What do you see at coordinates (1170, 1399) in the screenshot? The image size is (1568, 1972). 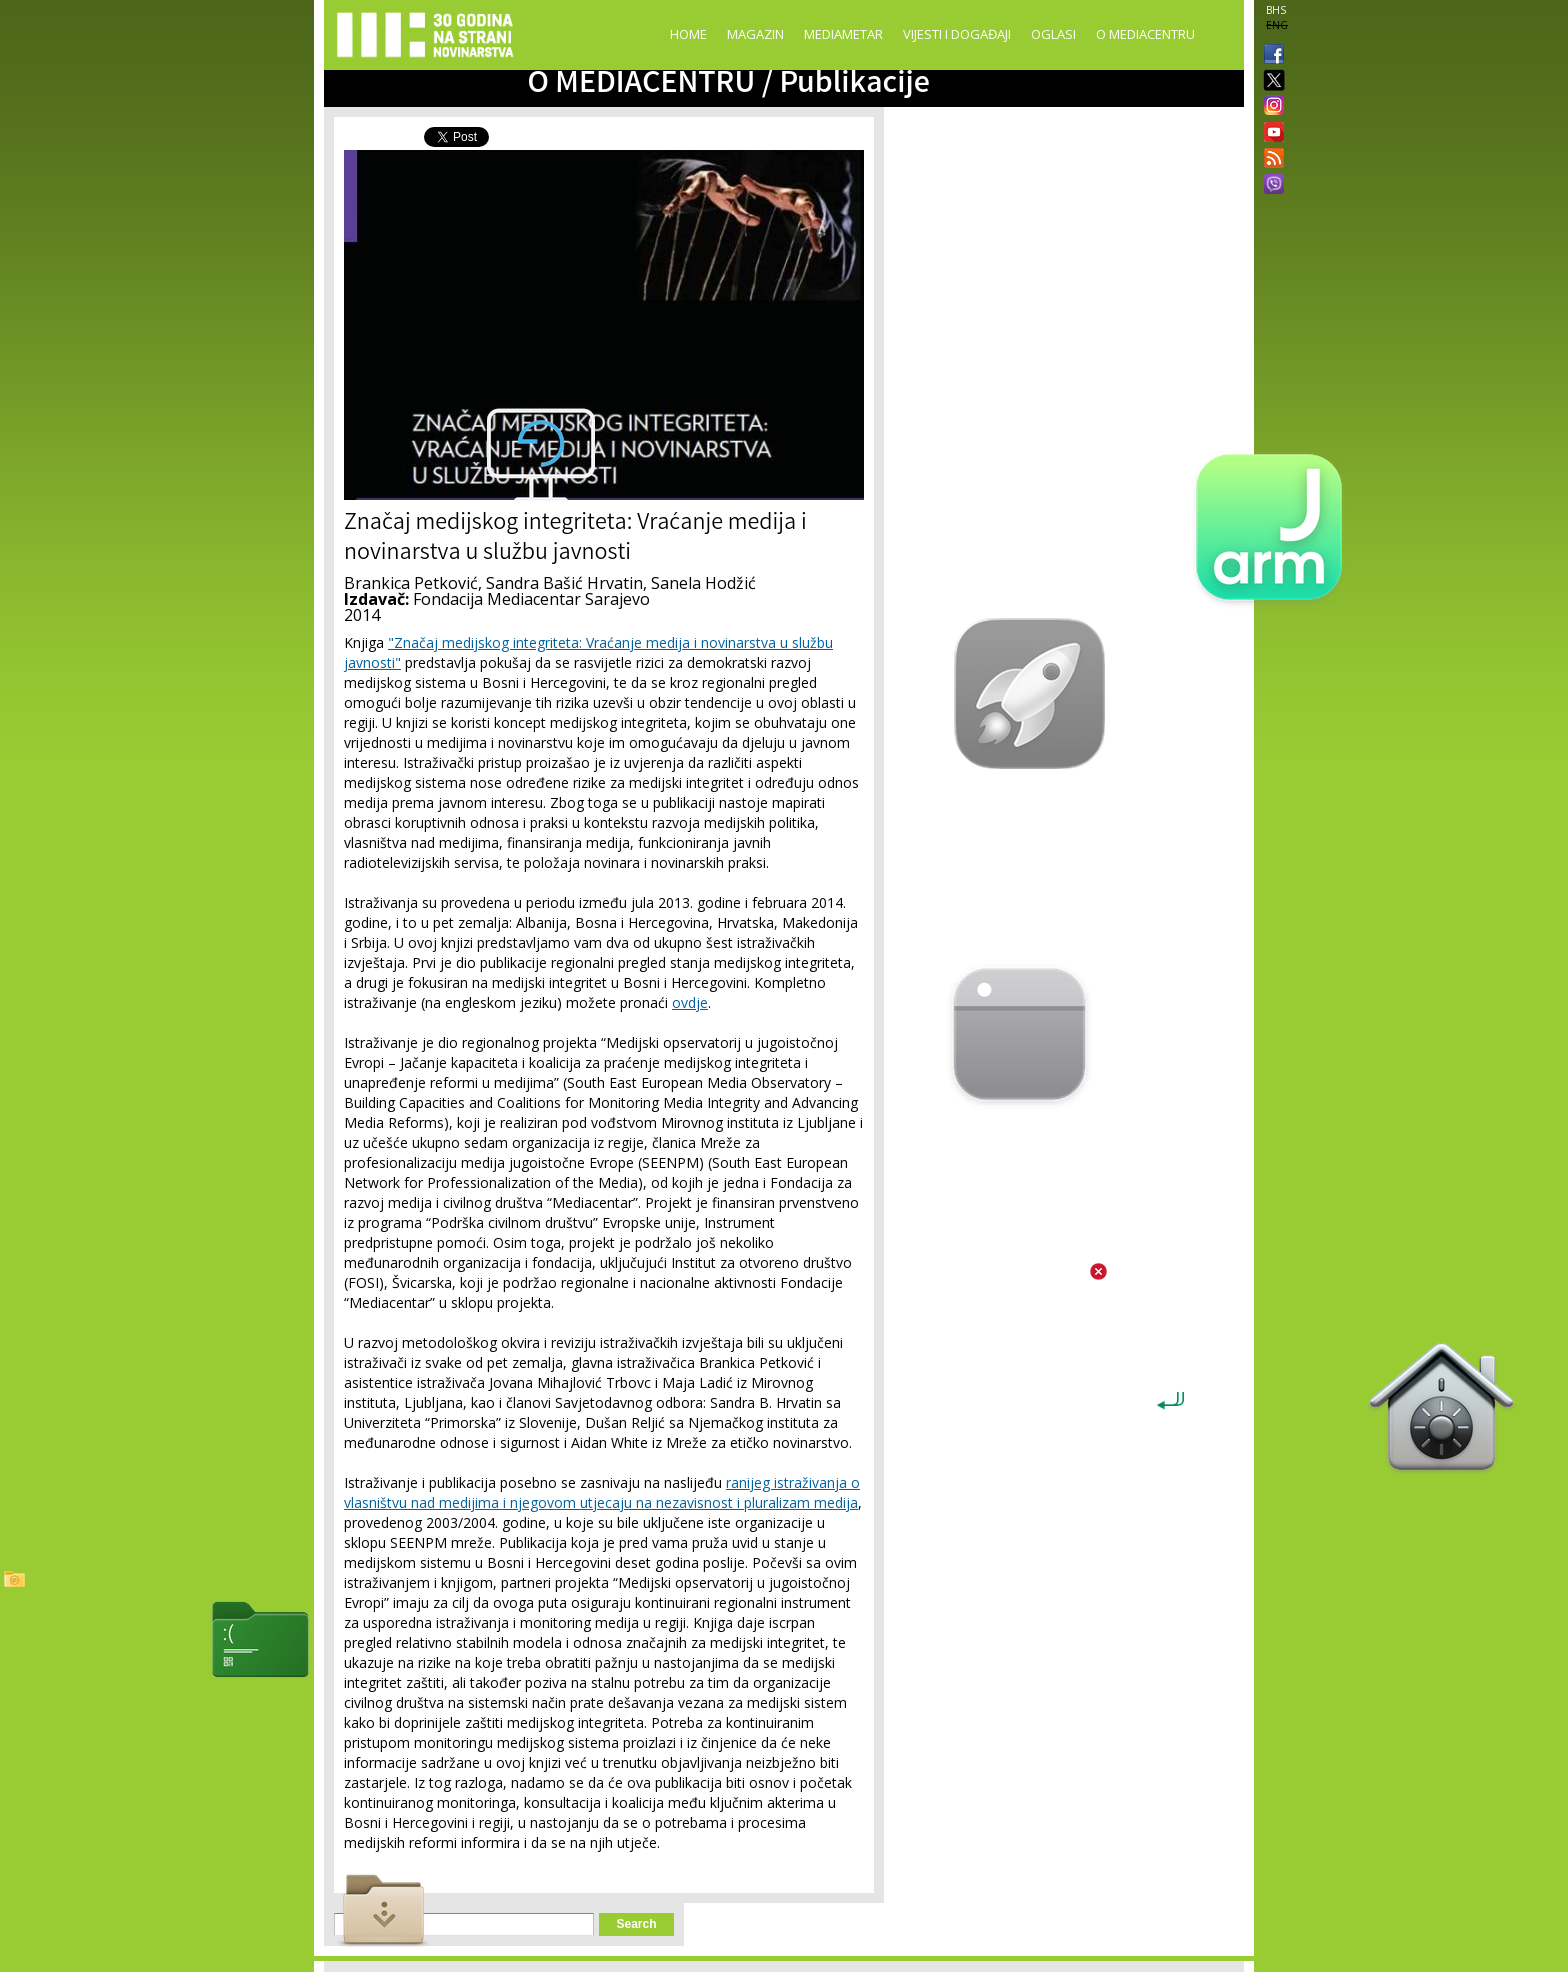 I see `reply to all recipients of an email` at bounding box center [1170, 1399].